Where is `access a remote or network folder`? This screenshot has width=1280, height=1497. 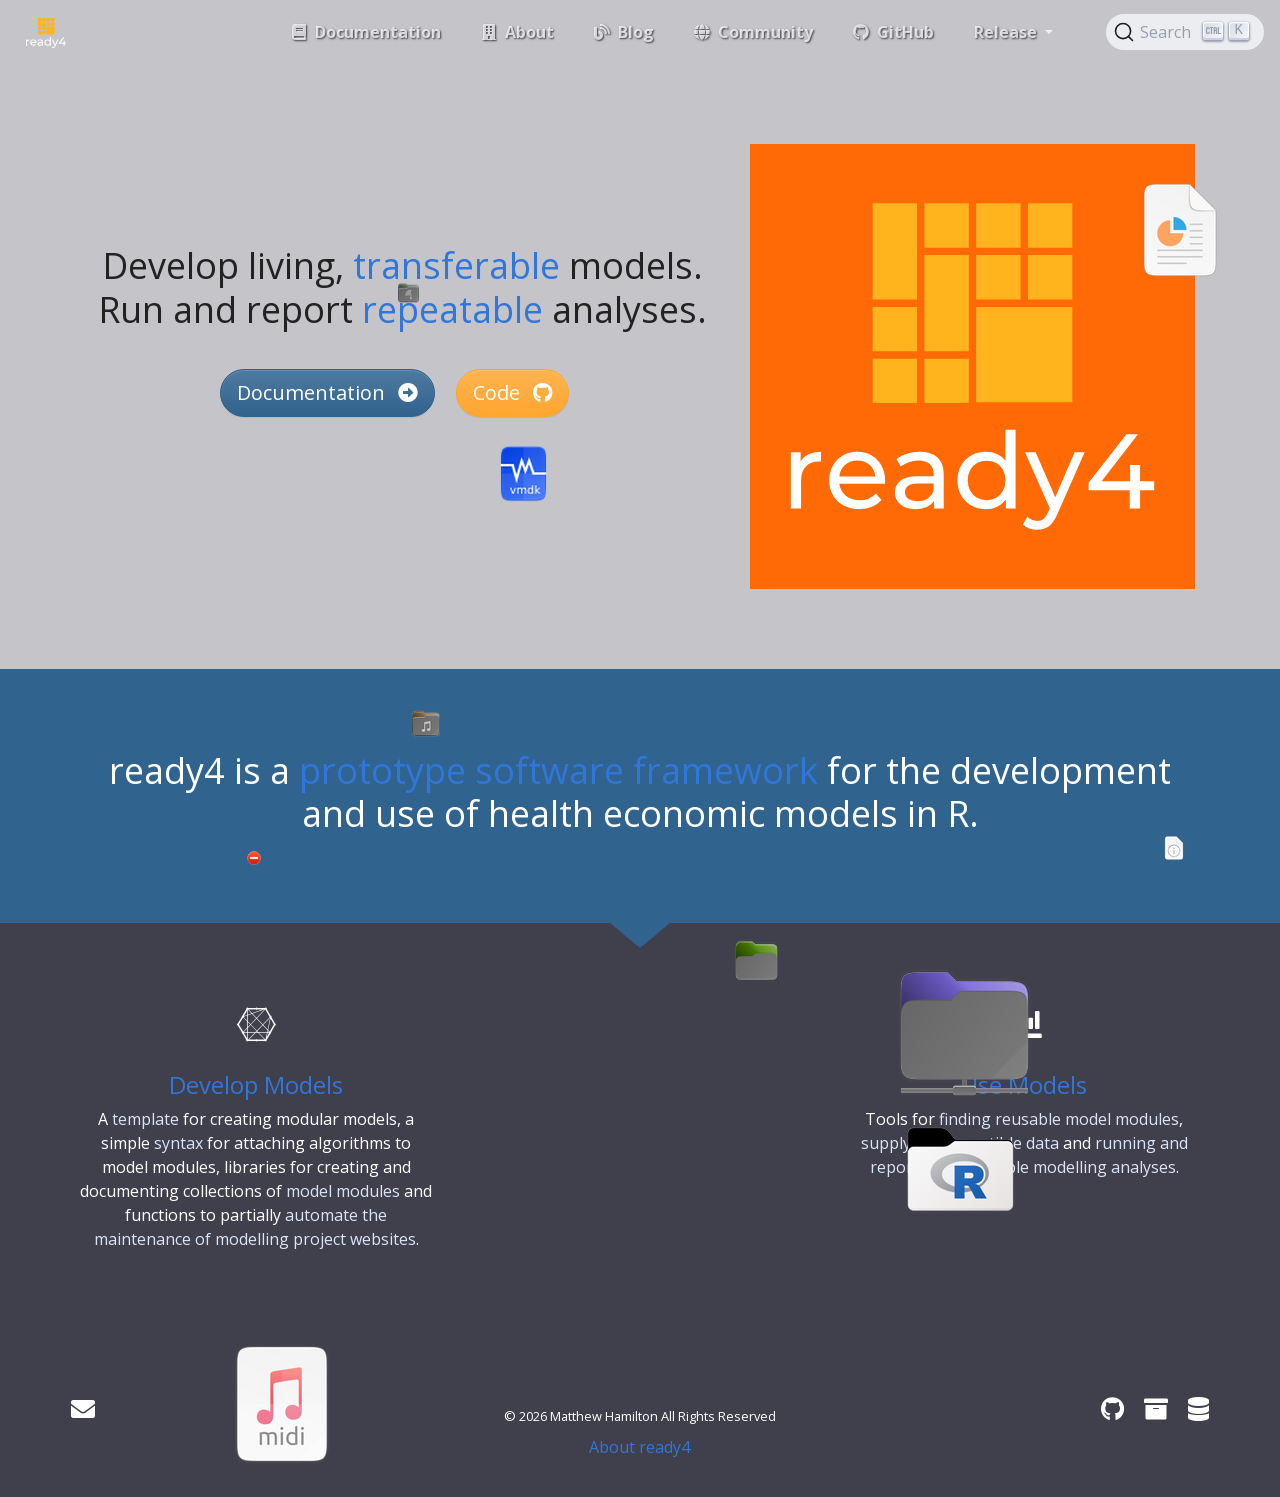
access a remote or network folder is located at coordinates (964, 1031).